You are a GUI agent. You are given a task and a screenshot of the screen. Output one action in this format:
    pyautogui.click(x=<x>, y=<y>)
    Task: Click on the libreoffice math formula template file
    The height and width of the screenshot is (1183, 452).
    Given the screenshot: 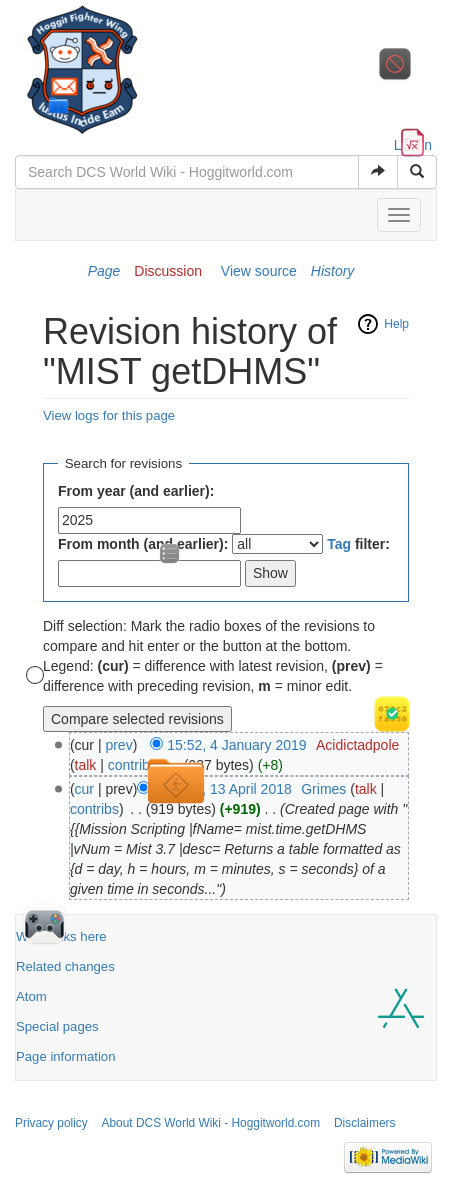 What is the action you would take?
    pyautogui.click(x=412, y=142)
    